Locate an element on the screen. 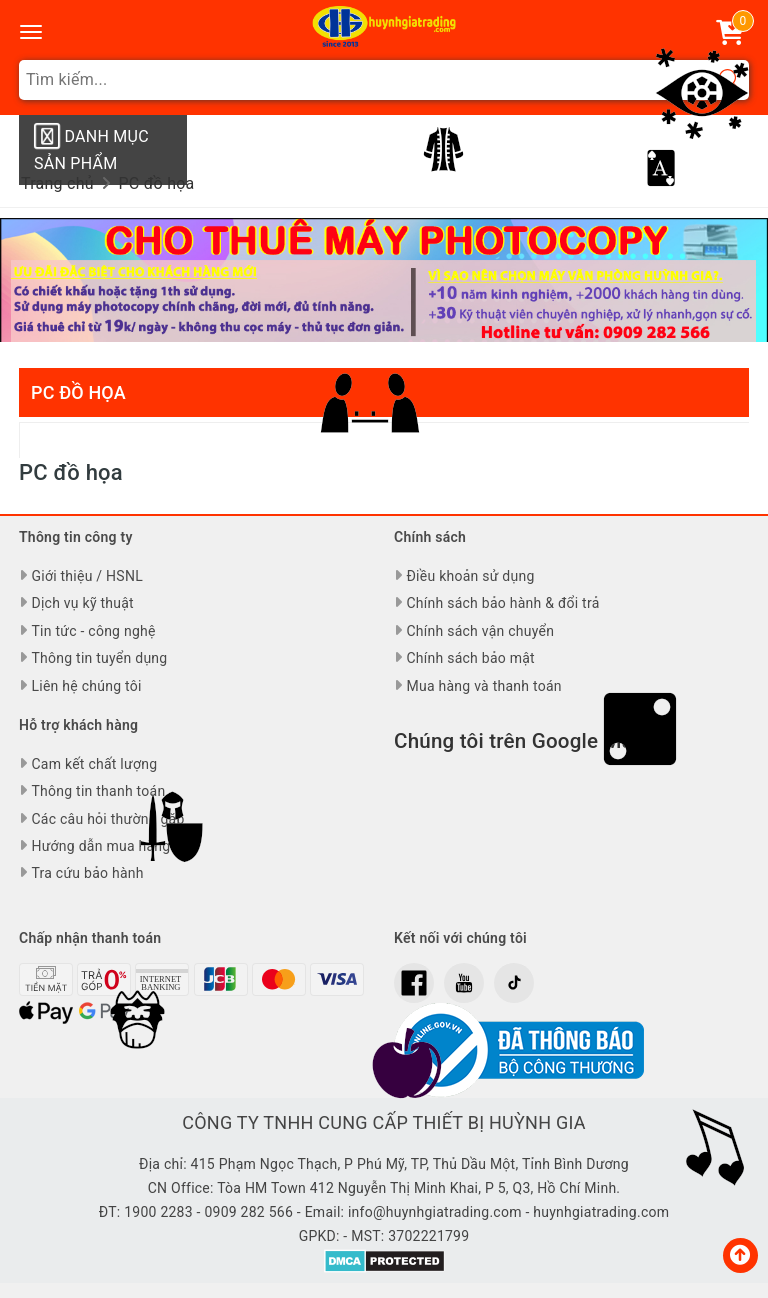 The height and width of the screenshot is (1298, 768). view frost or ice-related content is located at coordinates (702, 93).